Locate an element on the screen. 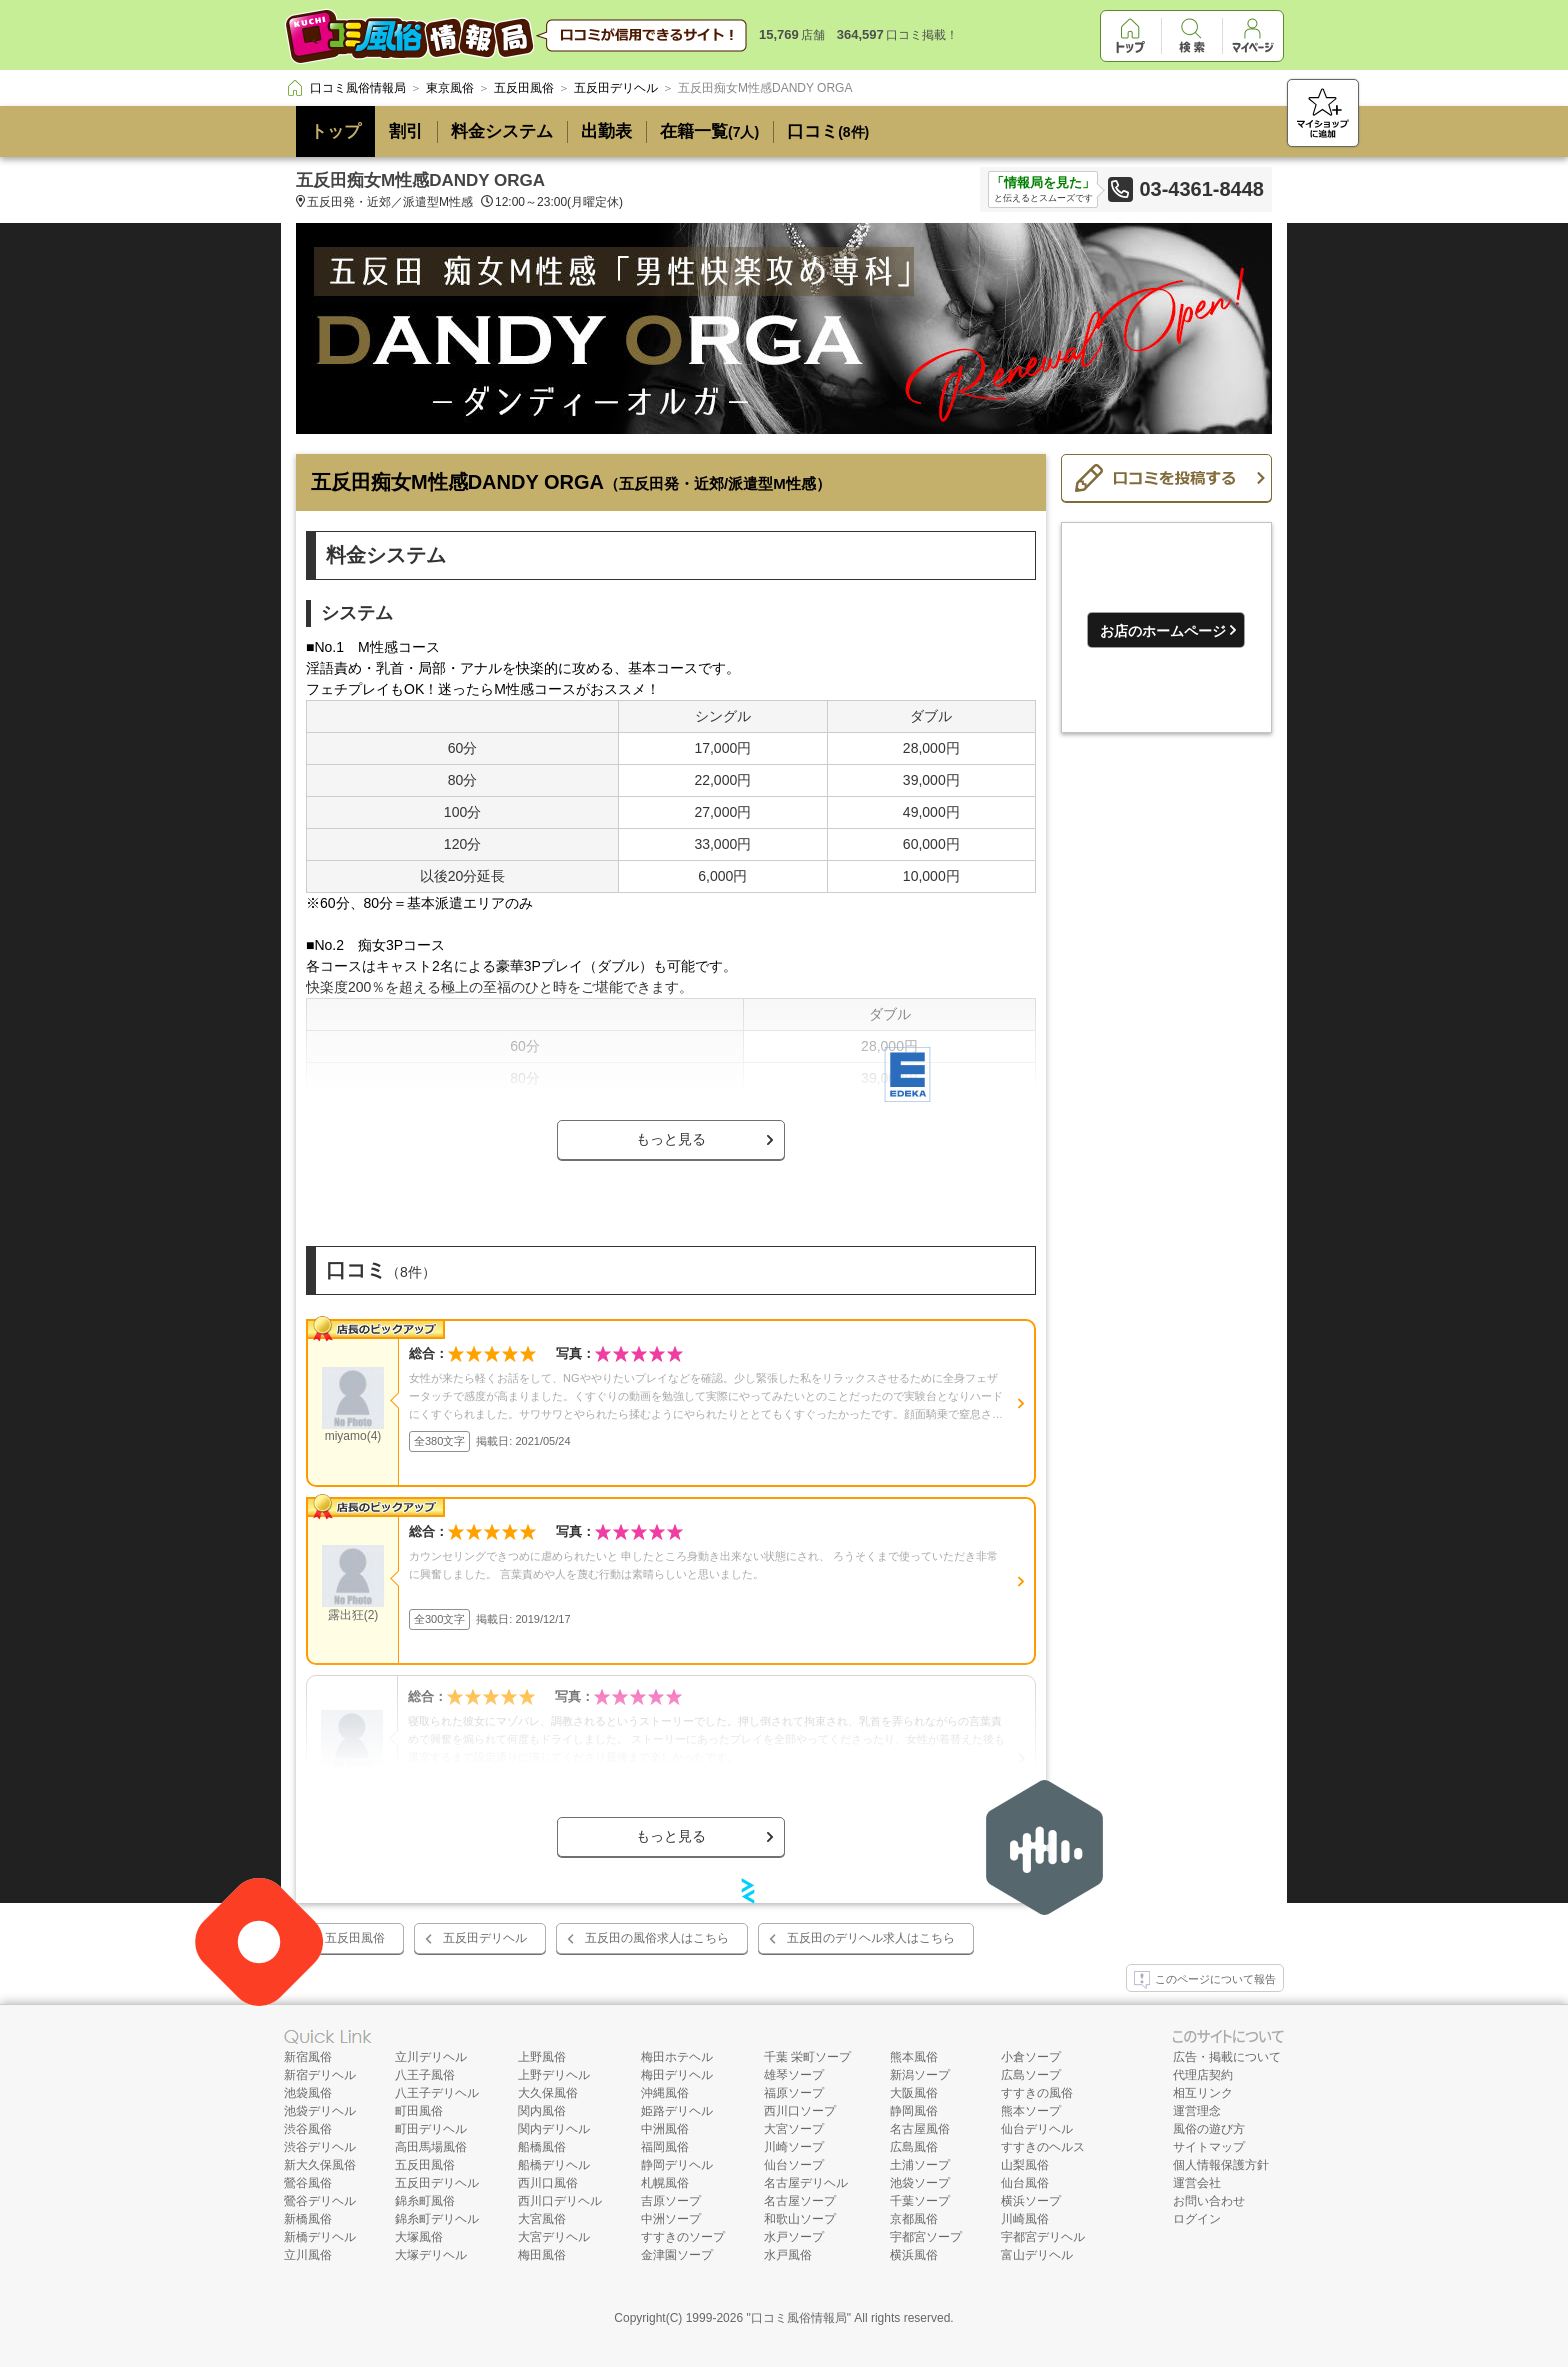 This screenshot has width=1568, height=2367. visit hashnode developer blog platform is located at coordinates (259, 1942).